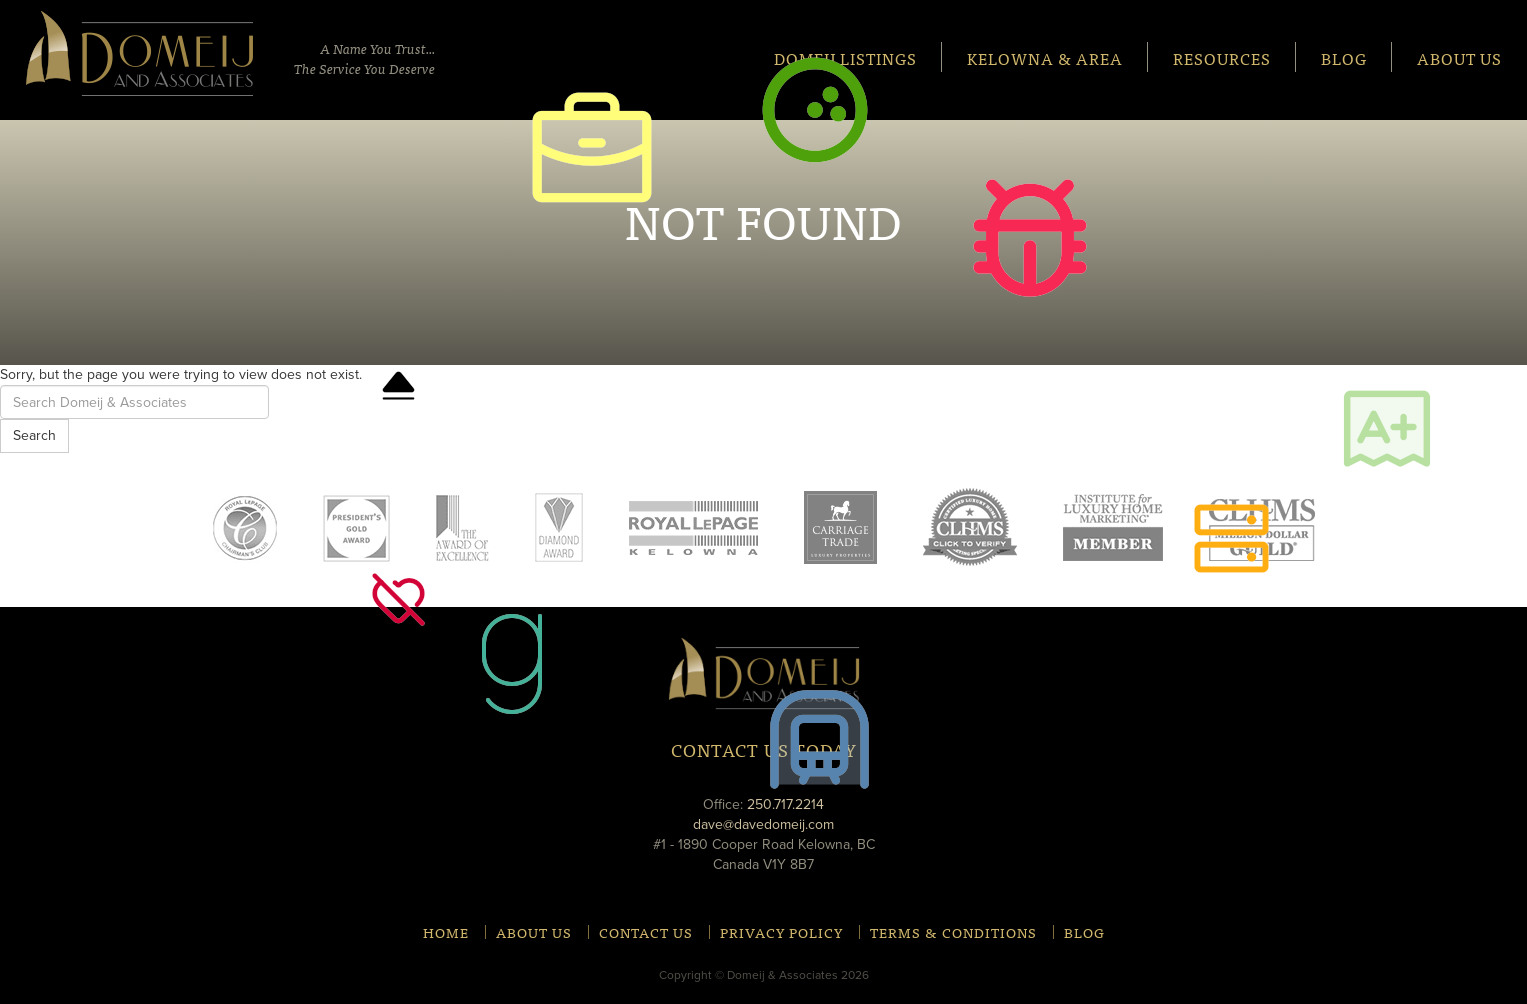 This screenshot has width=1527, height=1004. Describe the element at coordinates (512, 664) in the screenshot. I see `open Goodreads app` at that location.